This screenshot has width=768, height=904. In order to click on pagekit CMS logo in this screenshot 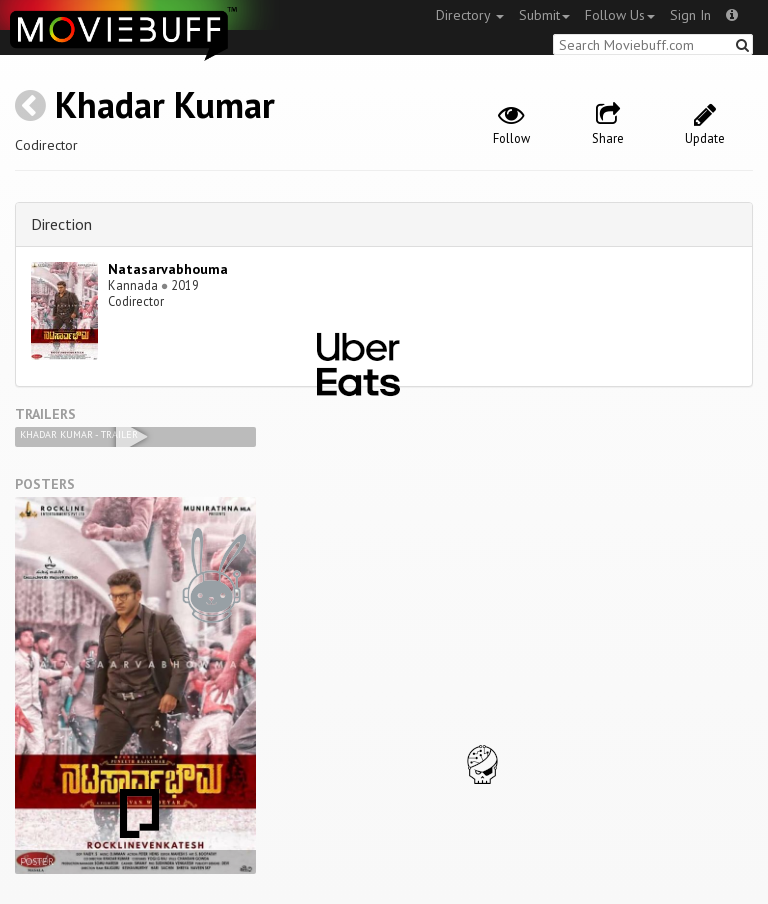, I will do `click(139, 813)`.